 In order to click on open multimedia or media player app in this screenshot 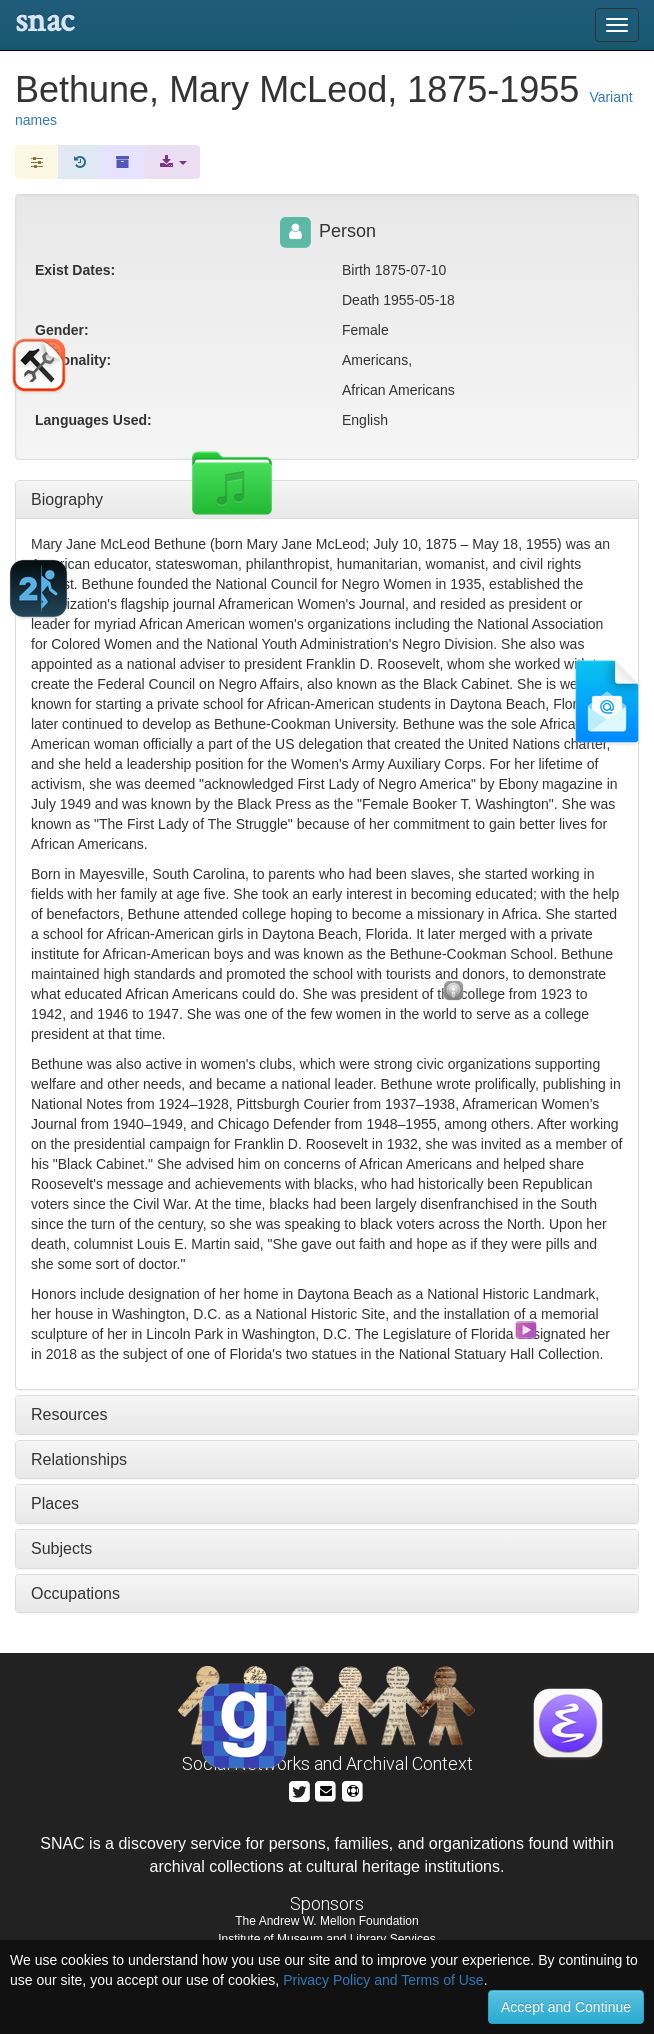, I will do `click(526, 1330)`.